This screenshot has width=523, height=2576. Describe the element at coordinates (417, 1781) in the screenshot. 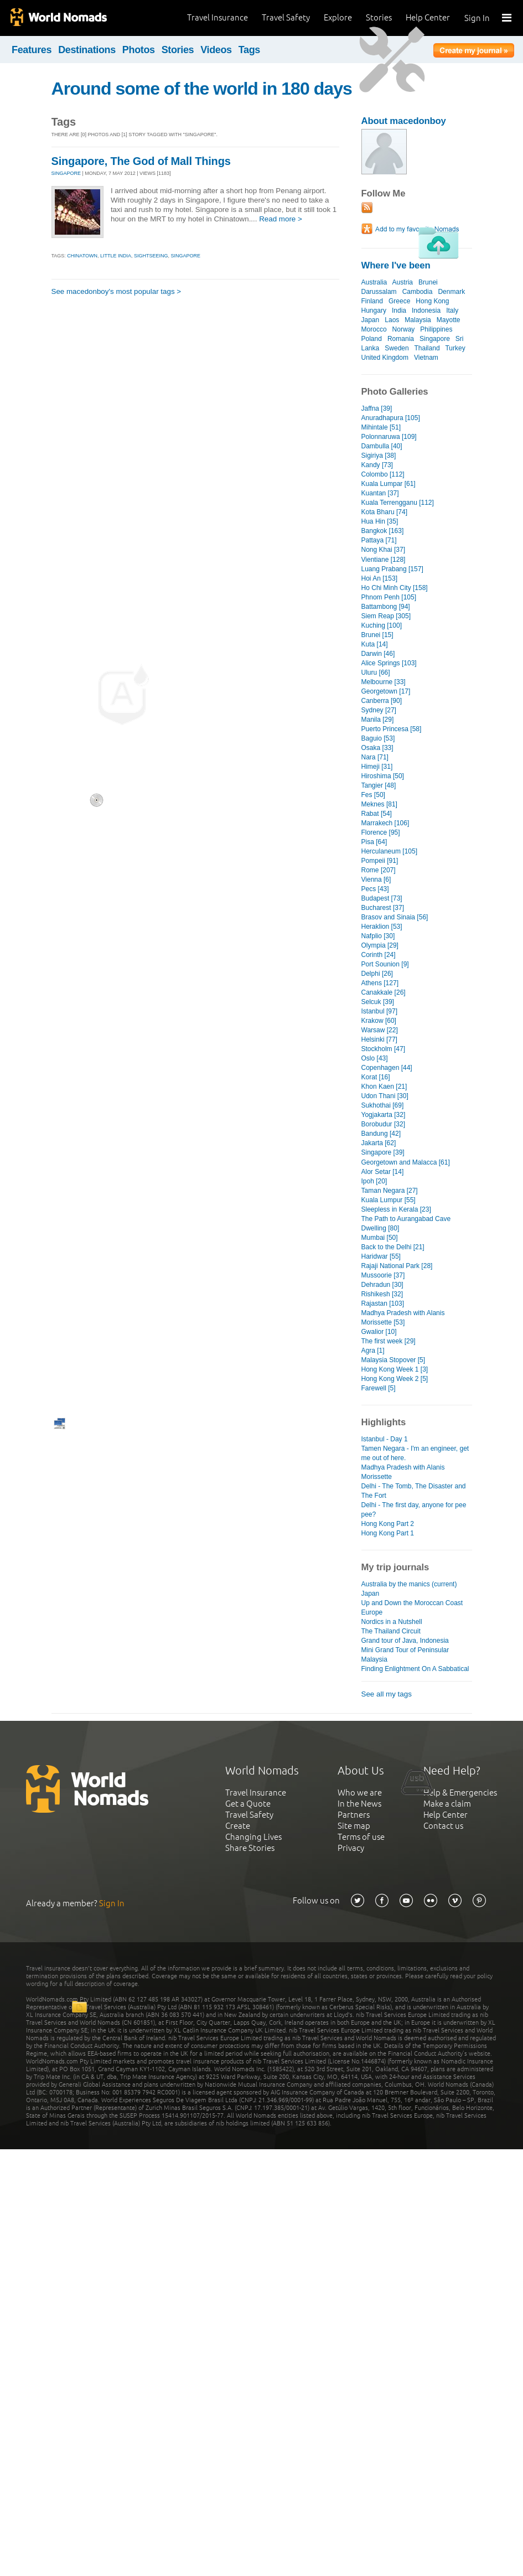

I see `external usb hard drive connected` at that location.